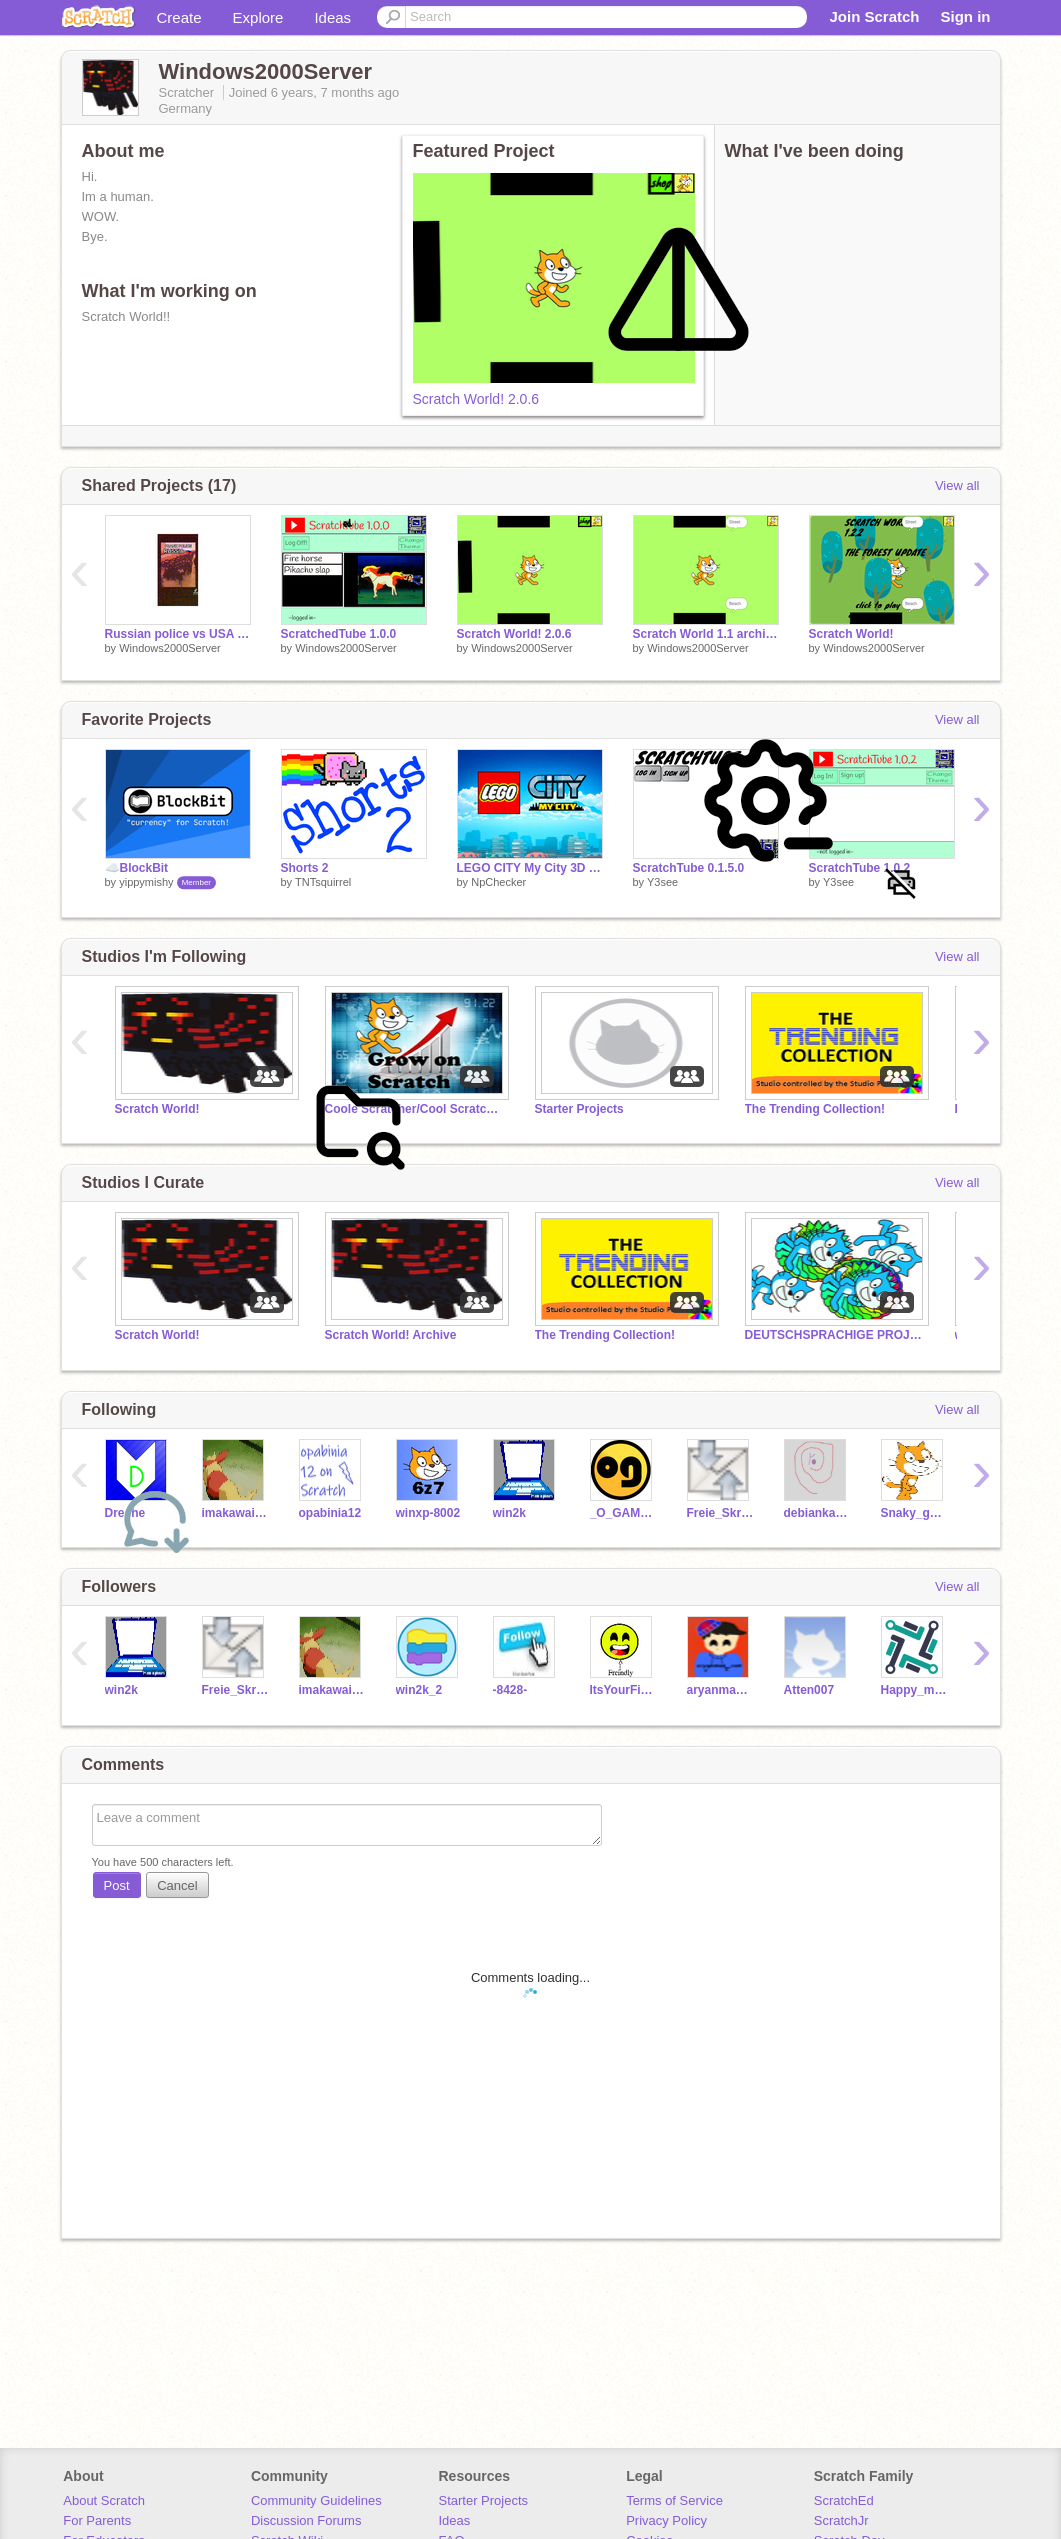 This screenshot has height=2539, width=1061. Describe the element at coordinates (358, 1123) in the screenshot. I see `search within a folder` at that location.